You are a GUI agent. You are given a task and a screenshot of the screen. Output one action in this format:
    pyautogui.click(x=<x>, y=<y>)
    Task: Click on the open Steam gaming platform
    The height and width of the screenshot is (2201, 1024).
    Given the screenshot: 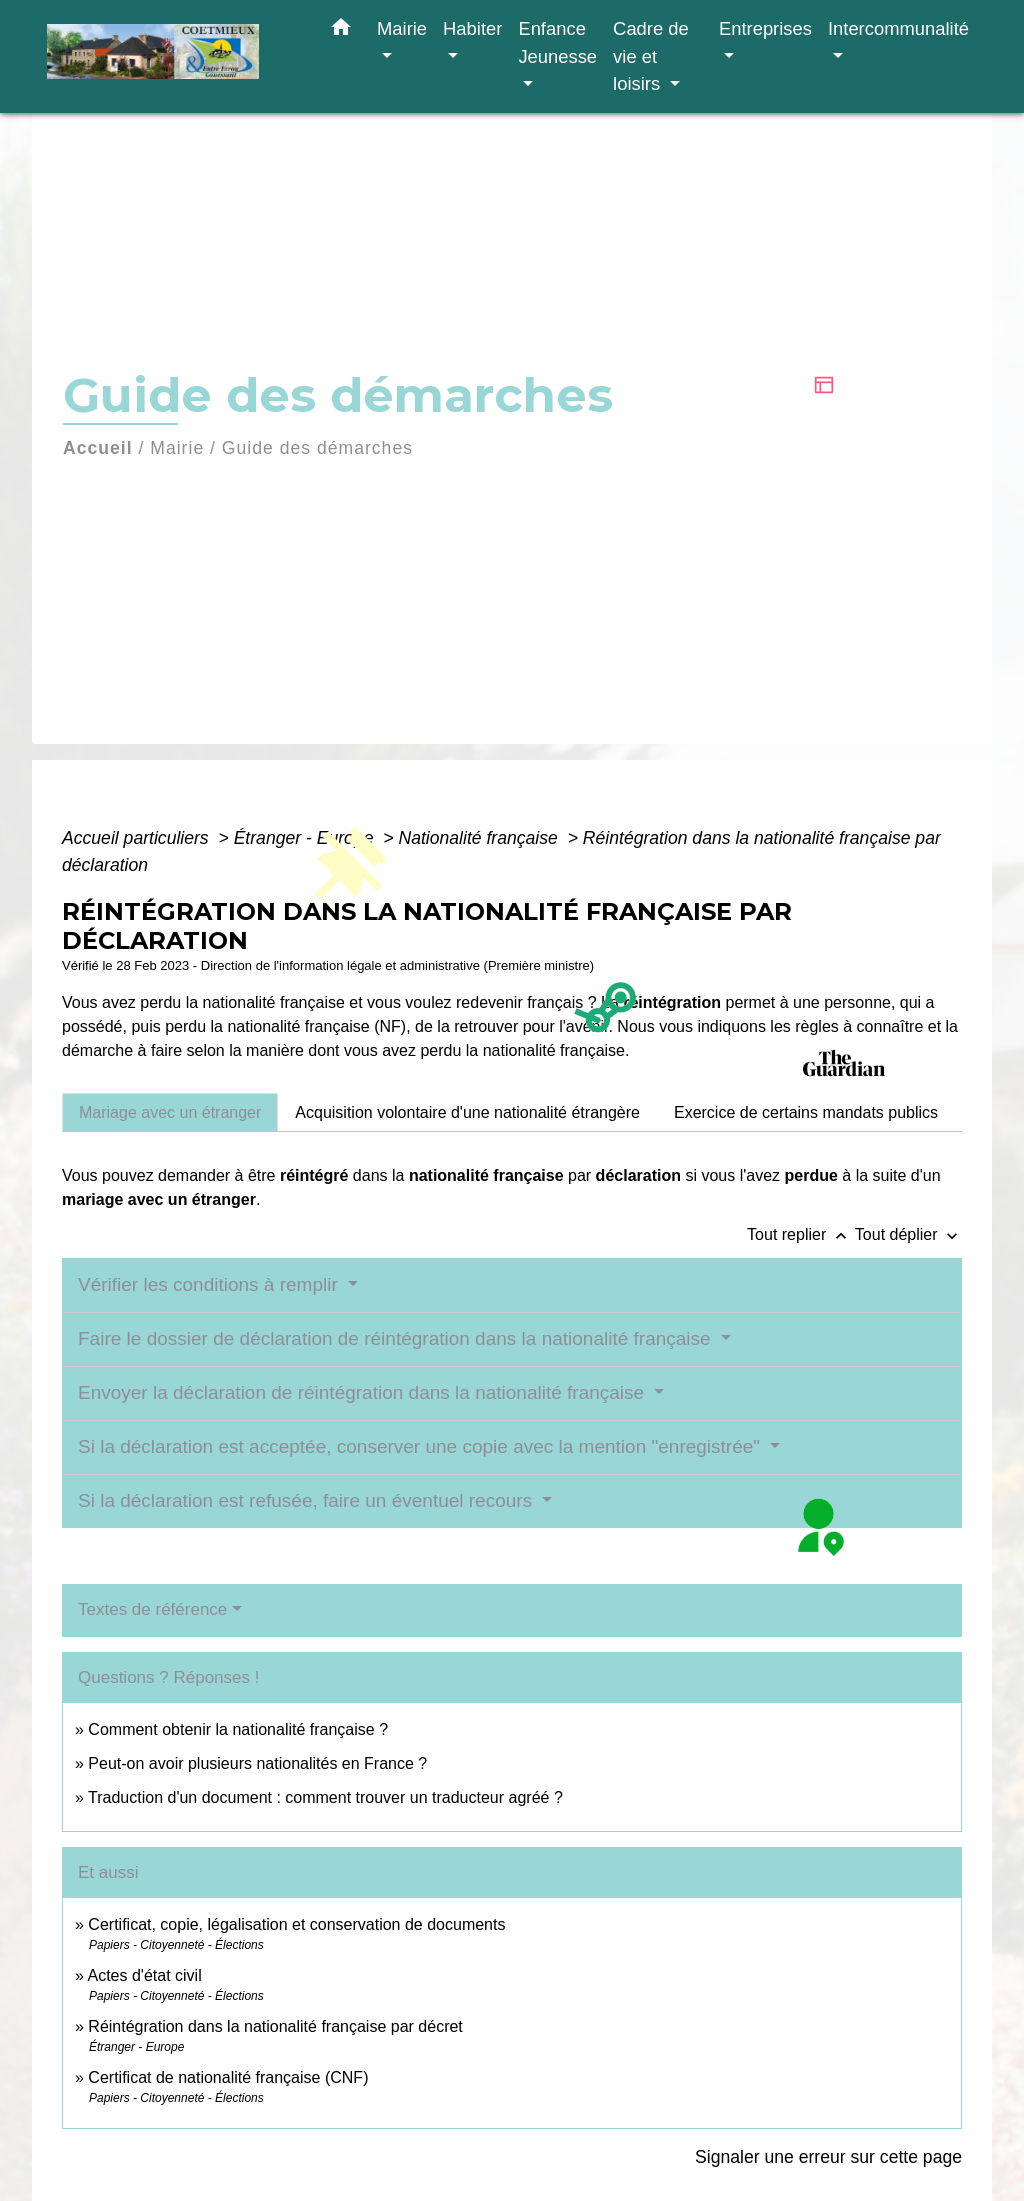 What is the action you would take?
    pyautogui.click(x=605, y=1006)
    